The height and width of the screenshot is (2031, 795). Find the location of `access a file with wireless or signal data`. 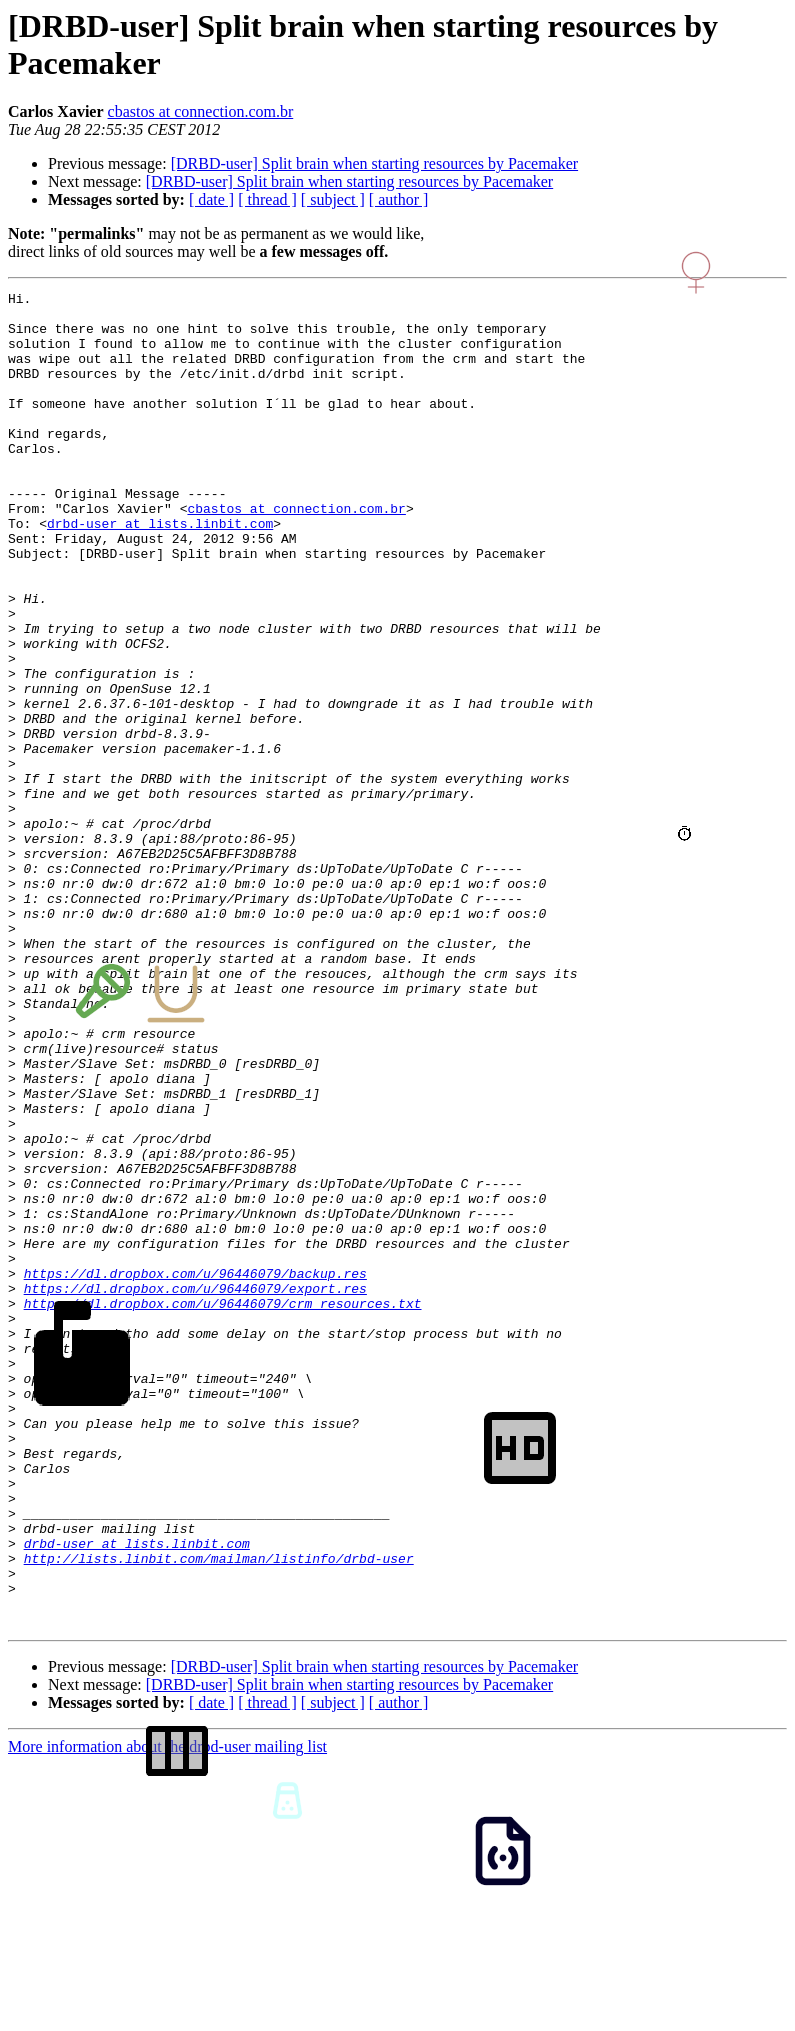

access a file with wireless or signal data is located at coordinates (503, 1851).